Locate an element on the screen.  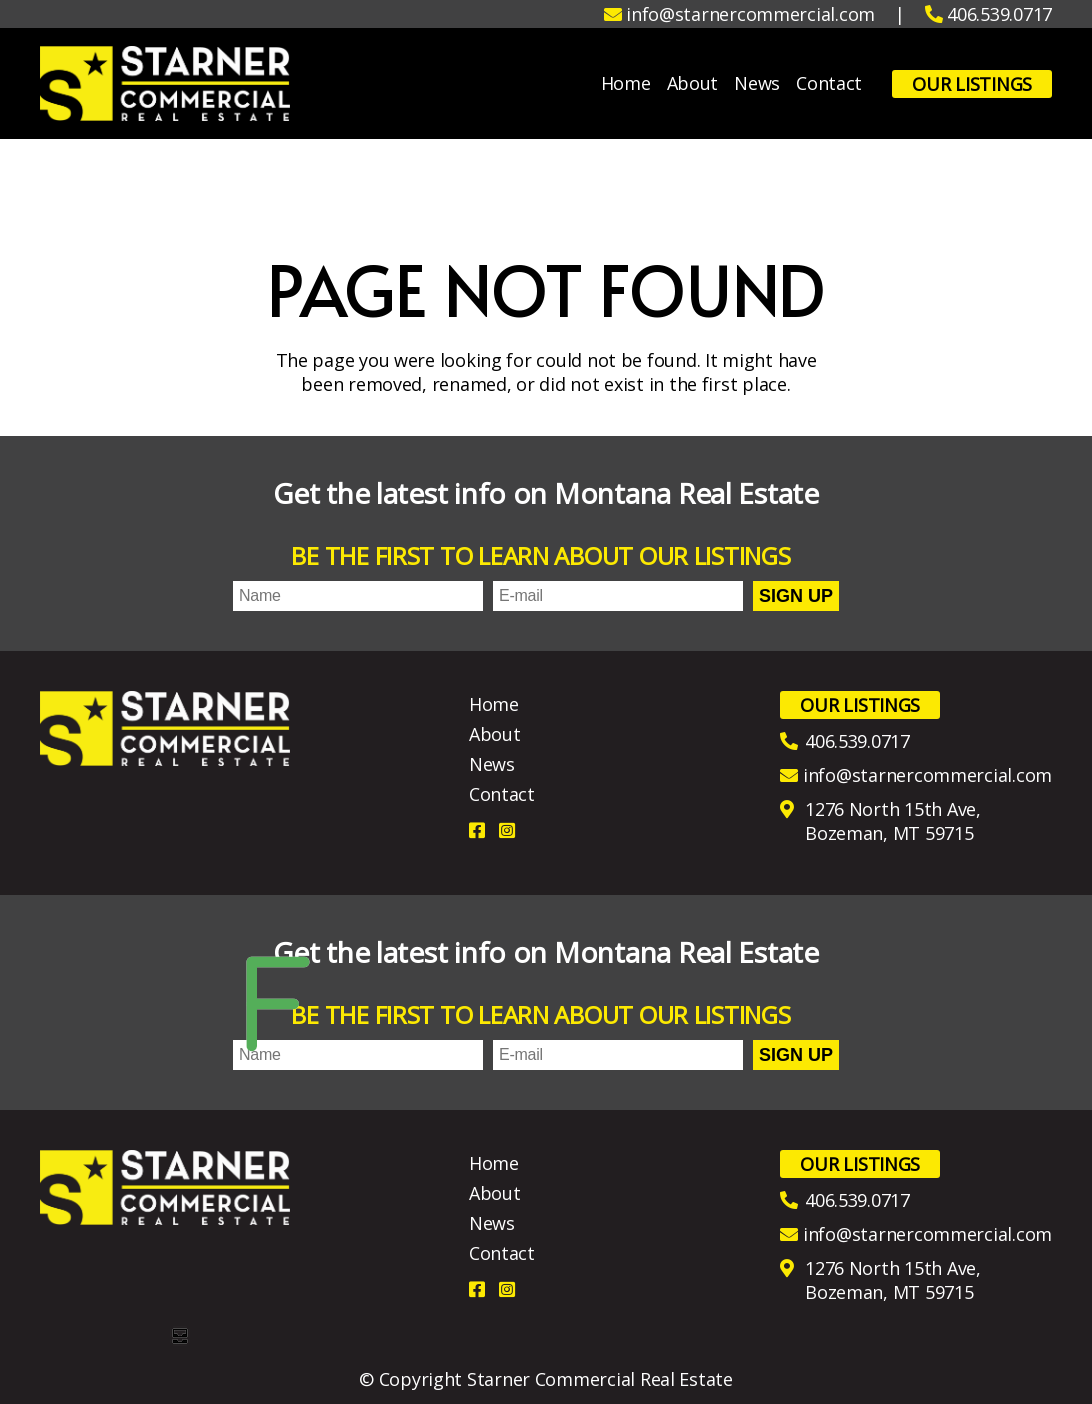
view all inboxes is located at coordinates (180, 1336).